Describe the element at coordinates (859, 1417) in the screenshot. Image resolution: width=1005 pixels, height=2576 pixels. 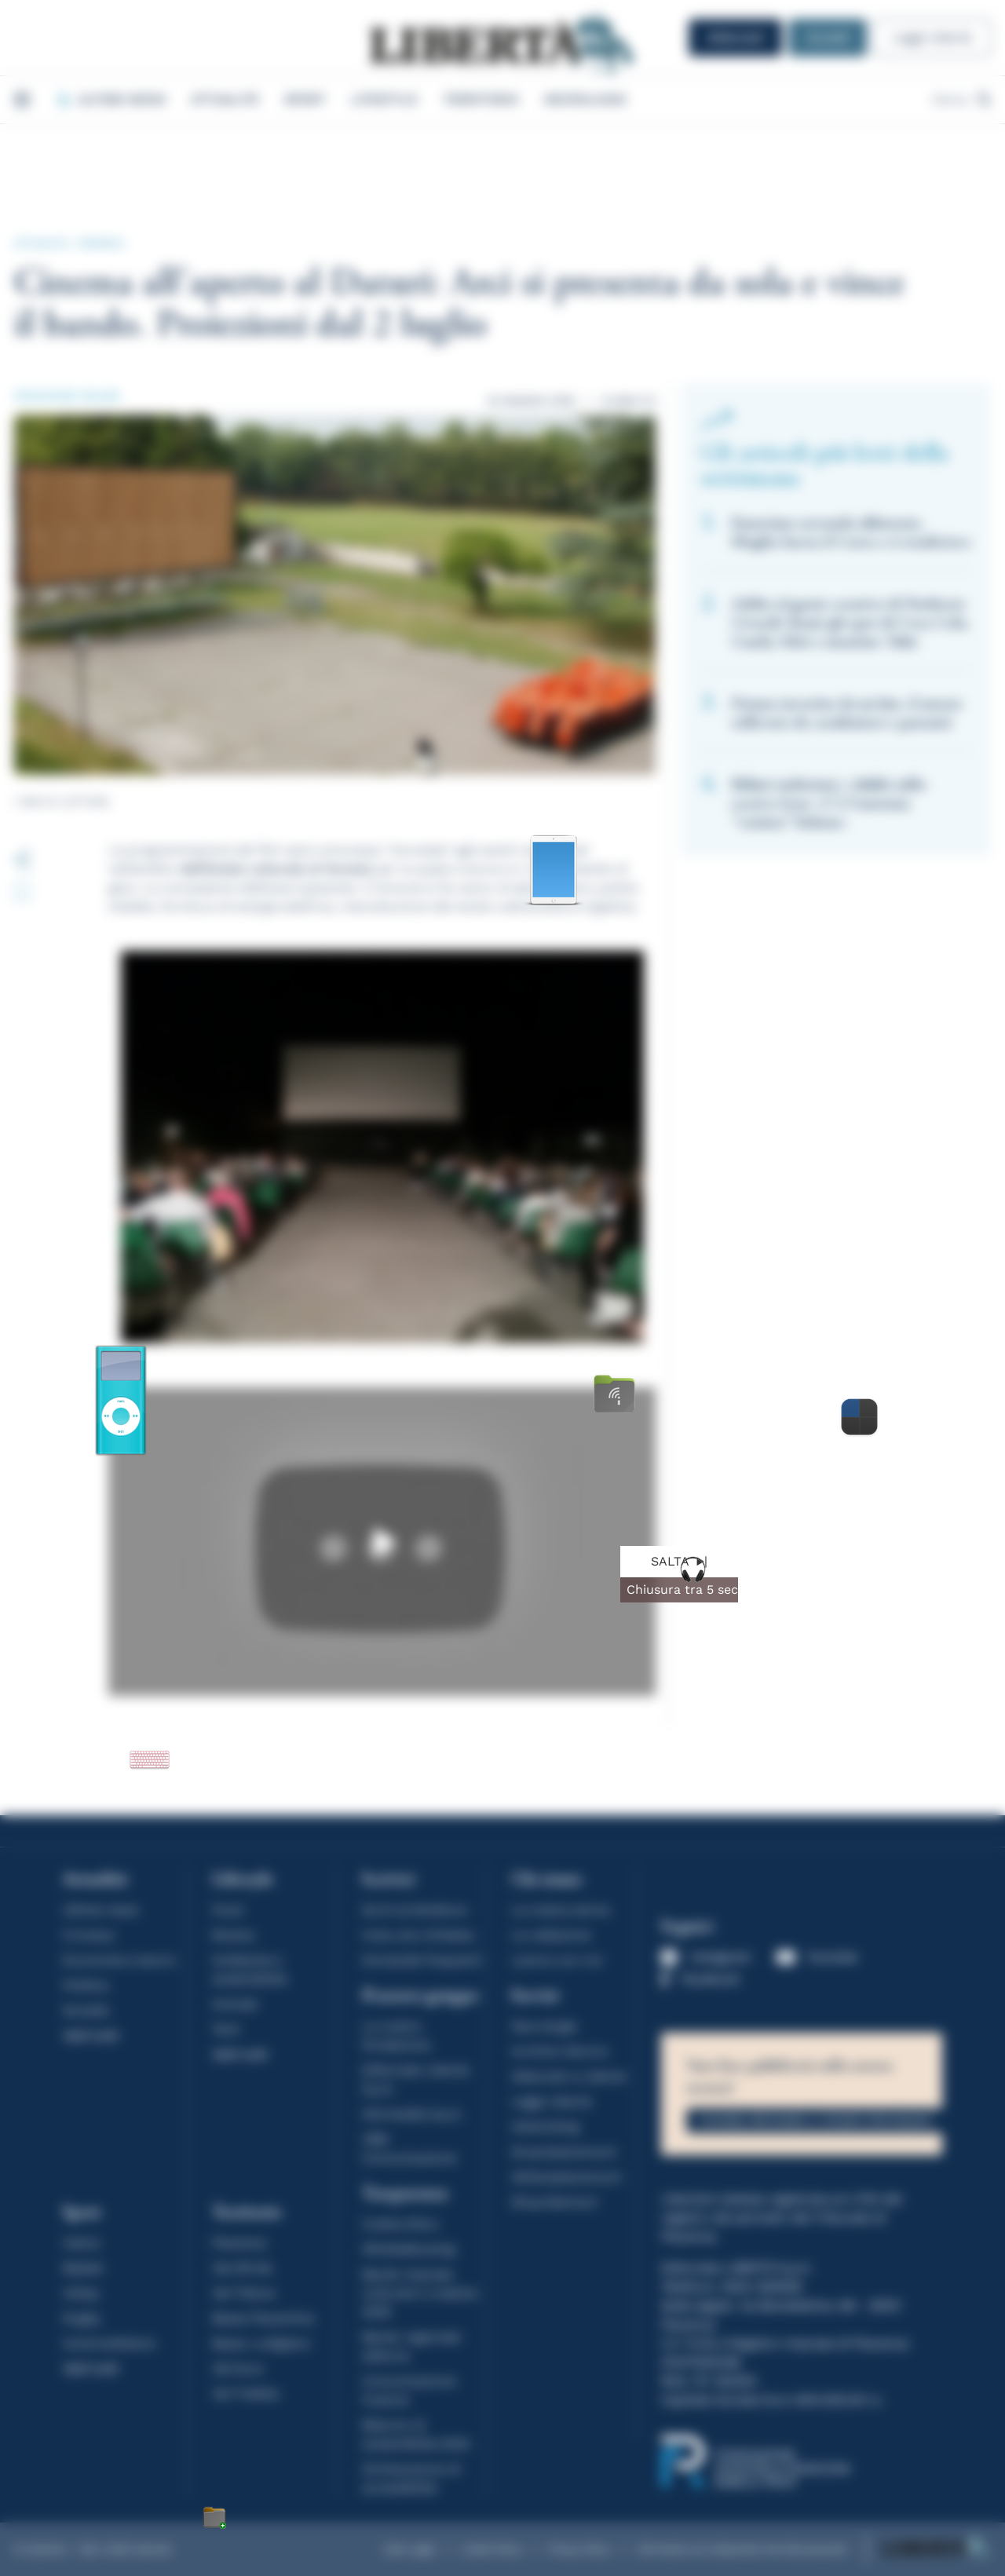
I see `configure desktop workspace settings` at that location.